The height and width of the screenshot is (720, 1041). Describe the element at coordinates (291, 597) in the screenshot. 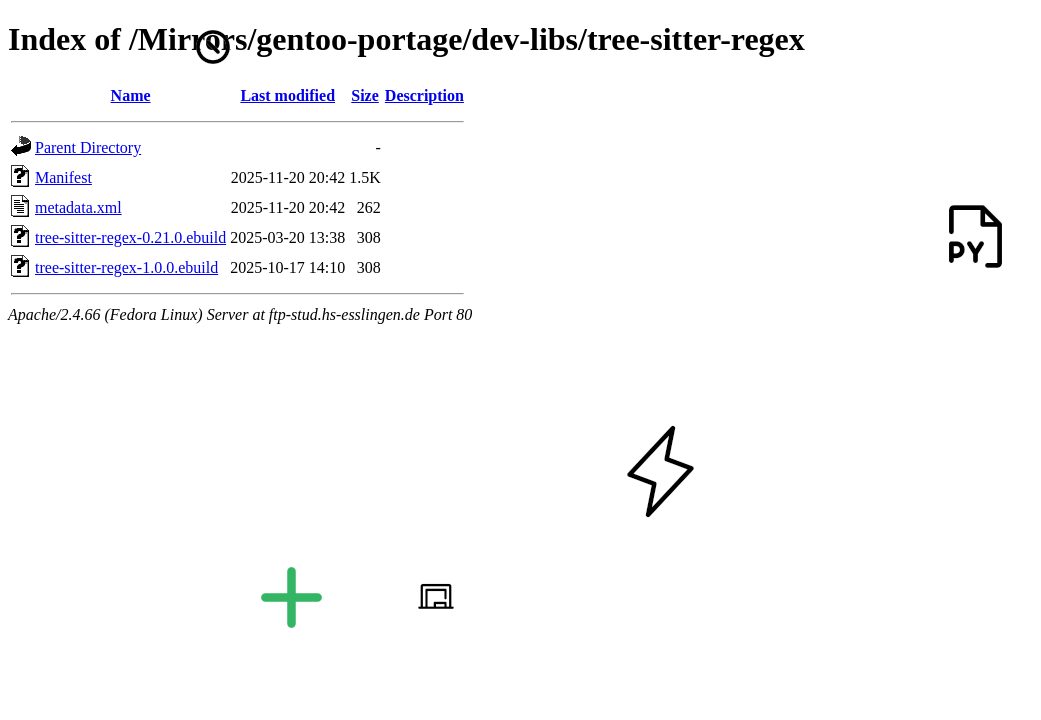

I see `add a new item` at that location.